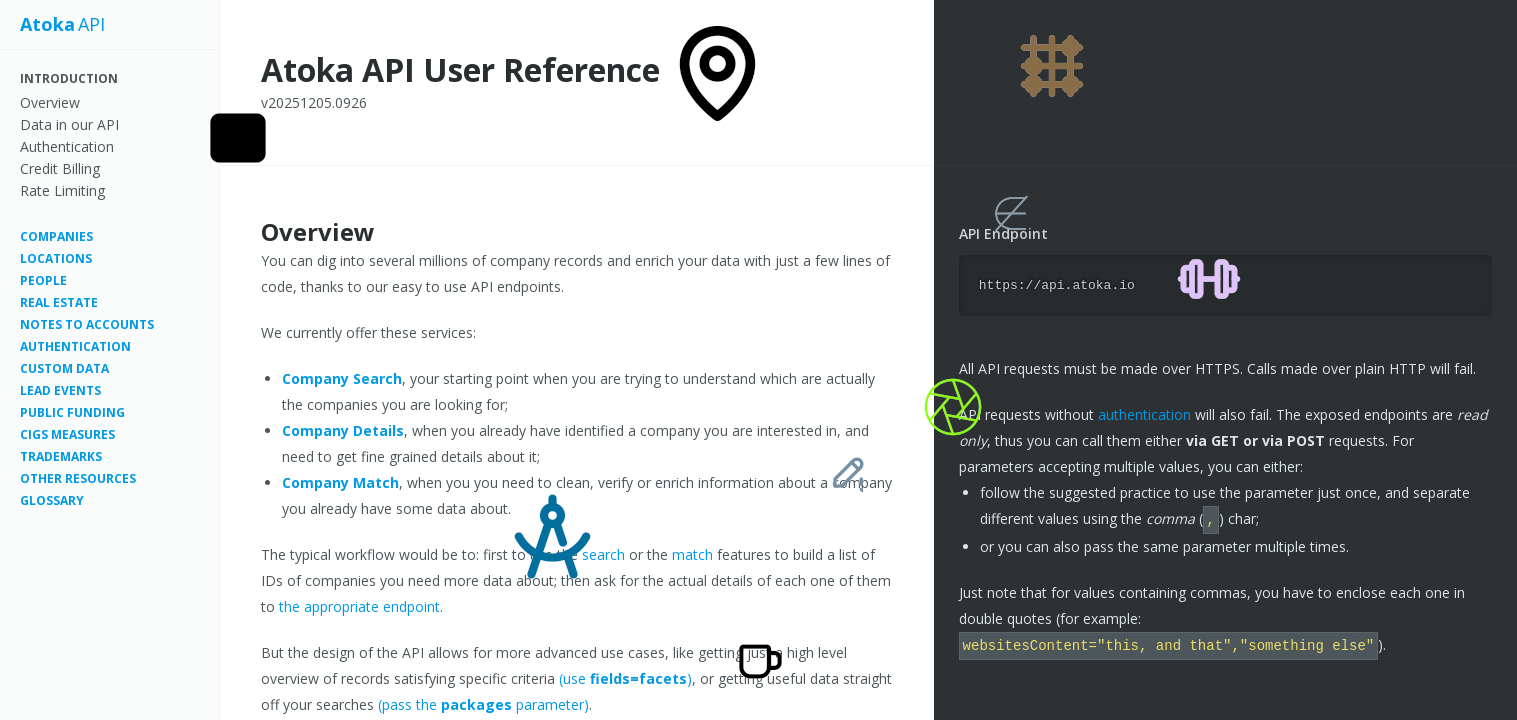 This screenshot has width=1517, height=720. Describe the element at coordinates (953, 407) in the screenshot. I see `adjust camera aperture settings` at that location.